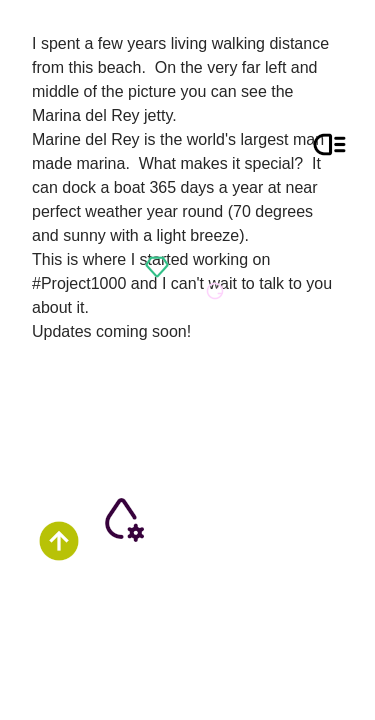 The width and height of the screenshot is (375, 720). Describe the element at coordinates (121, 518) in the screenshot. I see `configure water or liquid settings` at that location.